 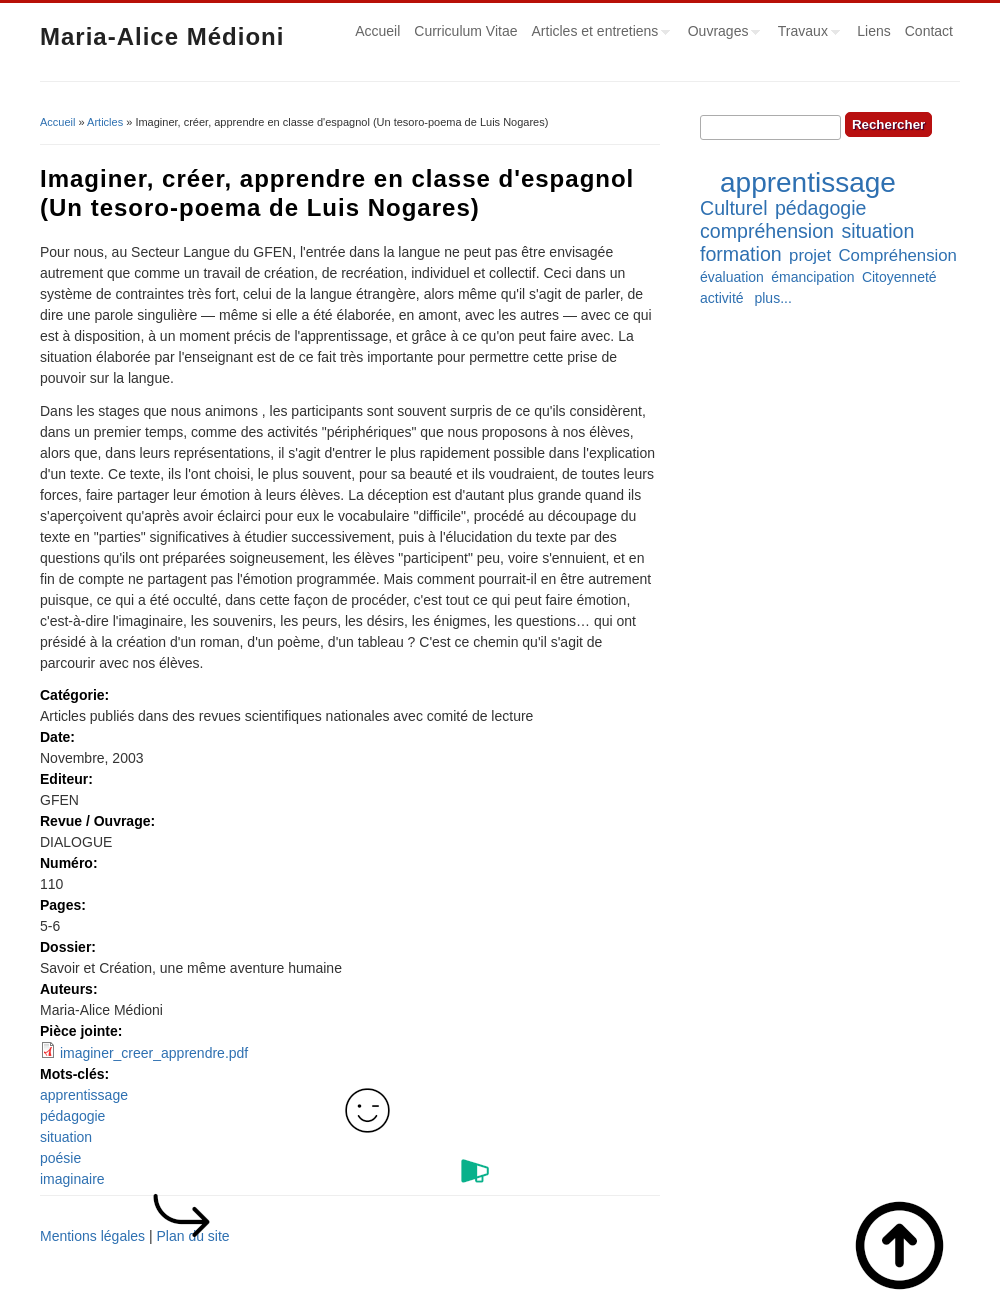 What do you see at coordinates (367, 1110) in the screenshot?
I see `insert a winking emoji or emoticon` at bounding box center [367, 1110].